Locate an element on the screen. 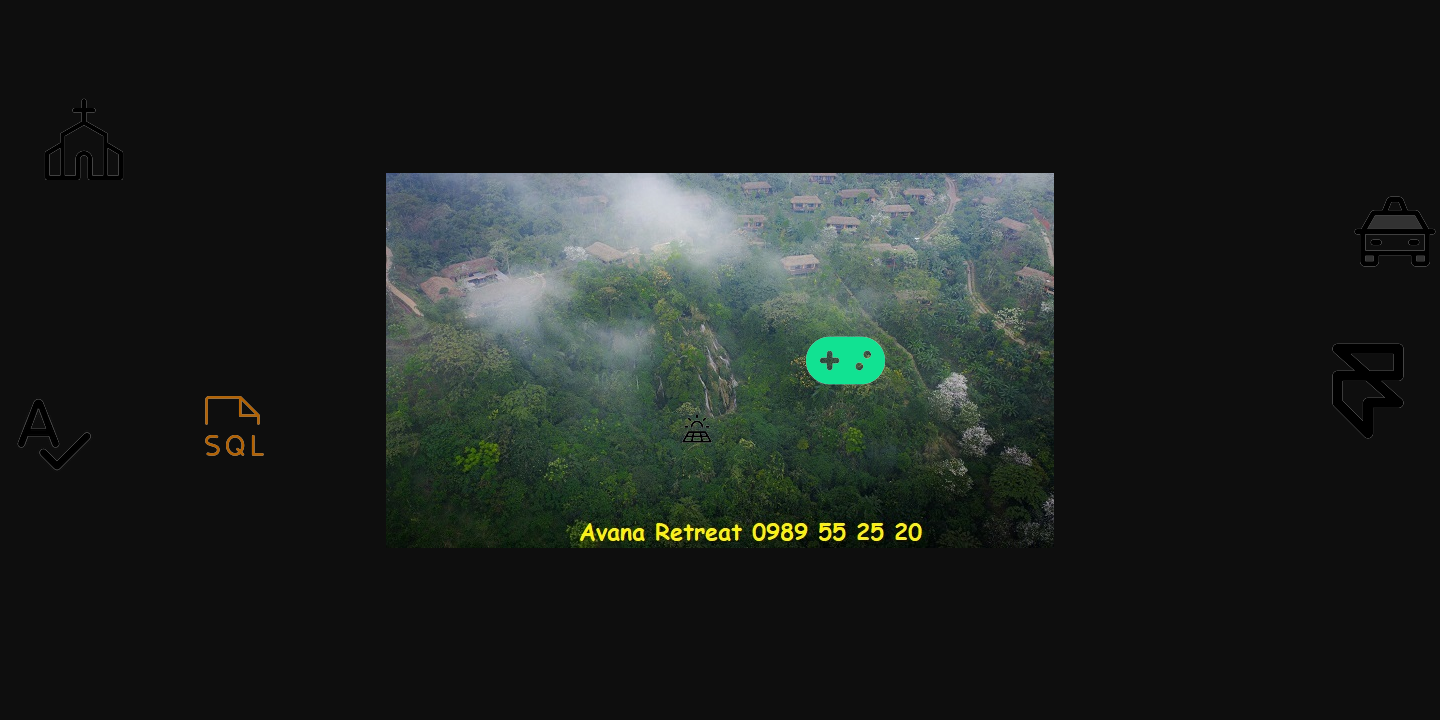 The height and width of the screenshot is (720, 1440). open or view an SQL database file is located at coordinates (232, 428).